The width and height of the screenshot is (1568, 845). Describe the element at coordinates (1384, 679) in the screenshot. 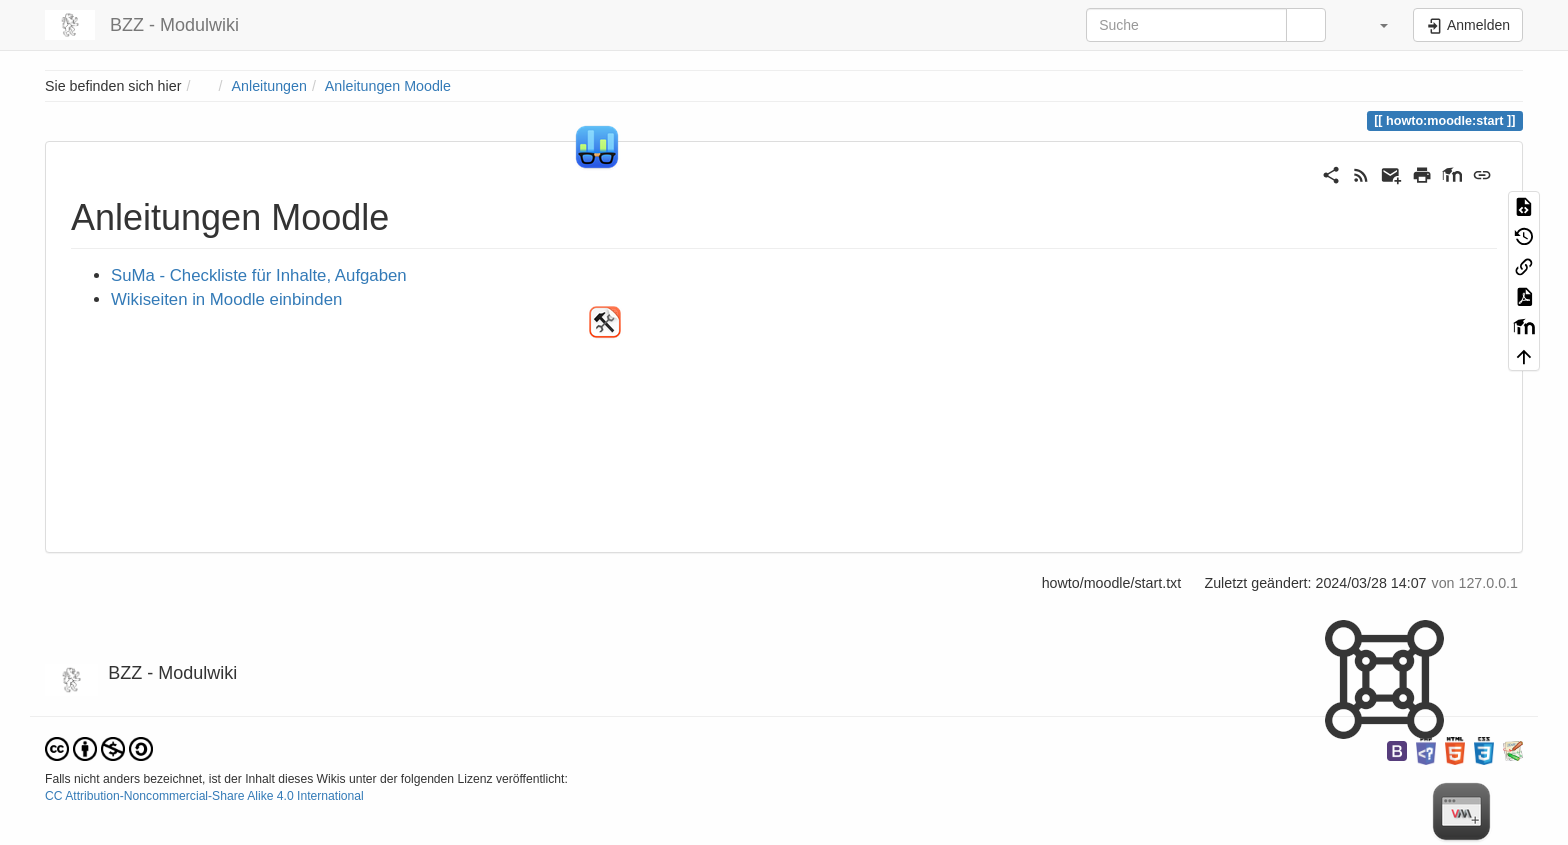

I see `open gnome boxes virtual machine manager` at that location.